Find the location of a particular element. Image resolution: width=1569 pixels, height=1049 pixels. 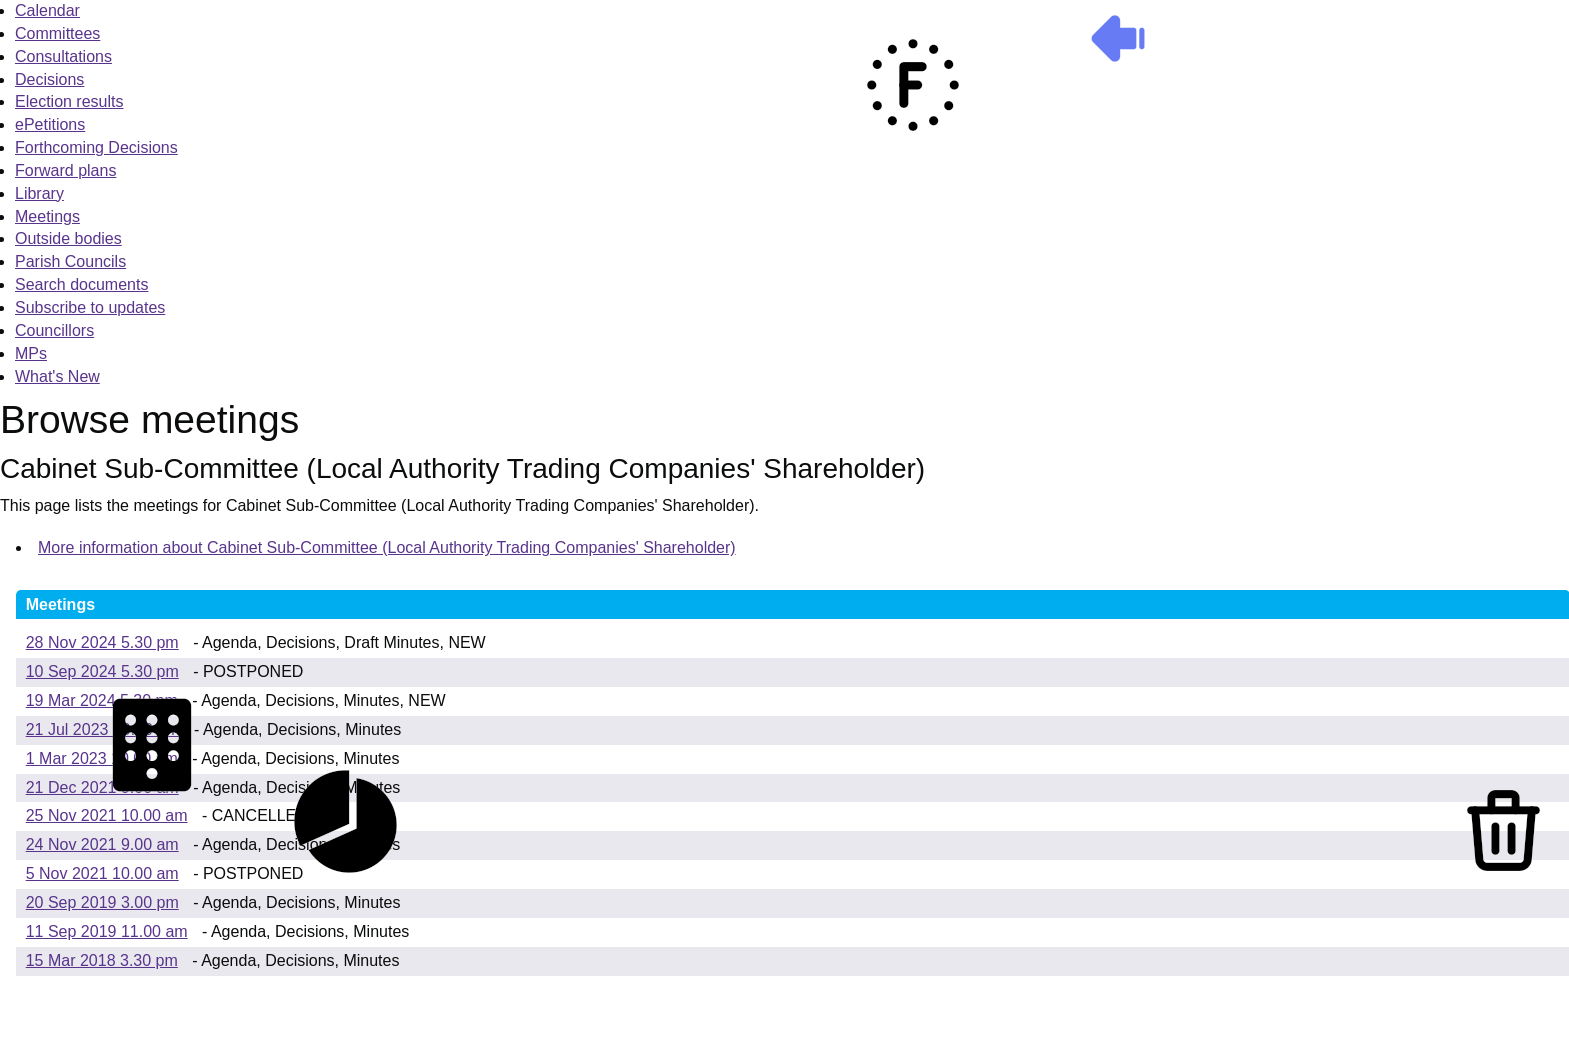

open numeric keypad for input is located at coordinates (152, 745).